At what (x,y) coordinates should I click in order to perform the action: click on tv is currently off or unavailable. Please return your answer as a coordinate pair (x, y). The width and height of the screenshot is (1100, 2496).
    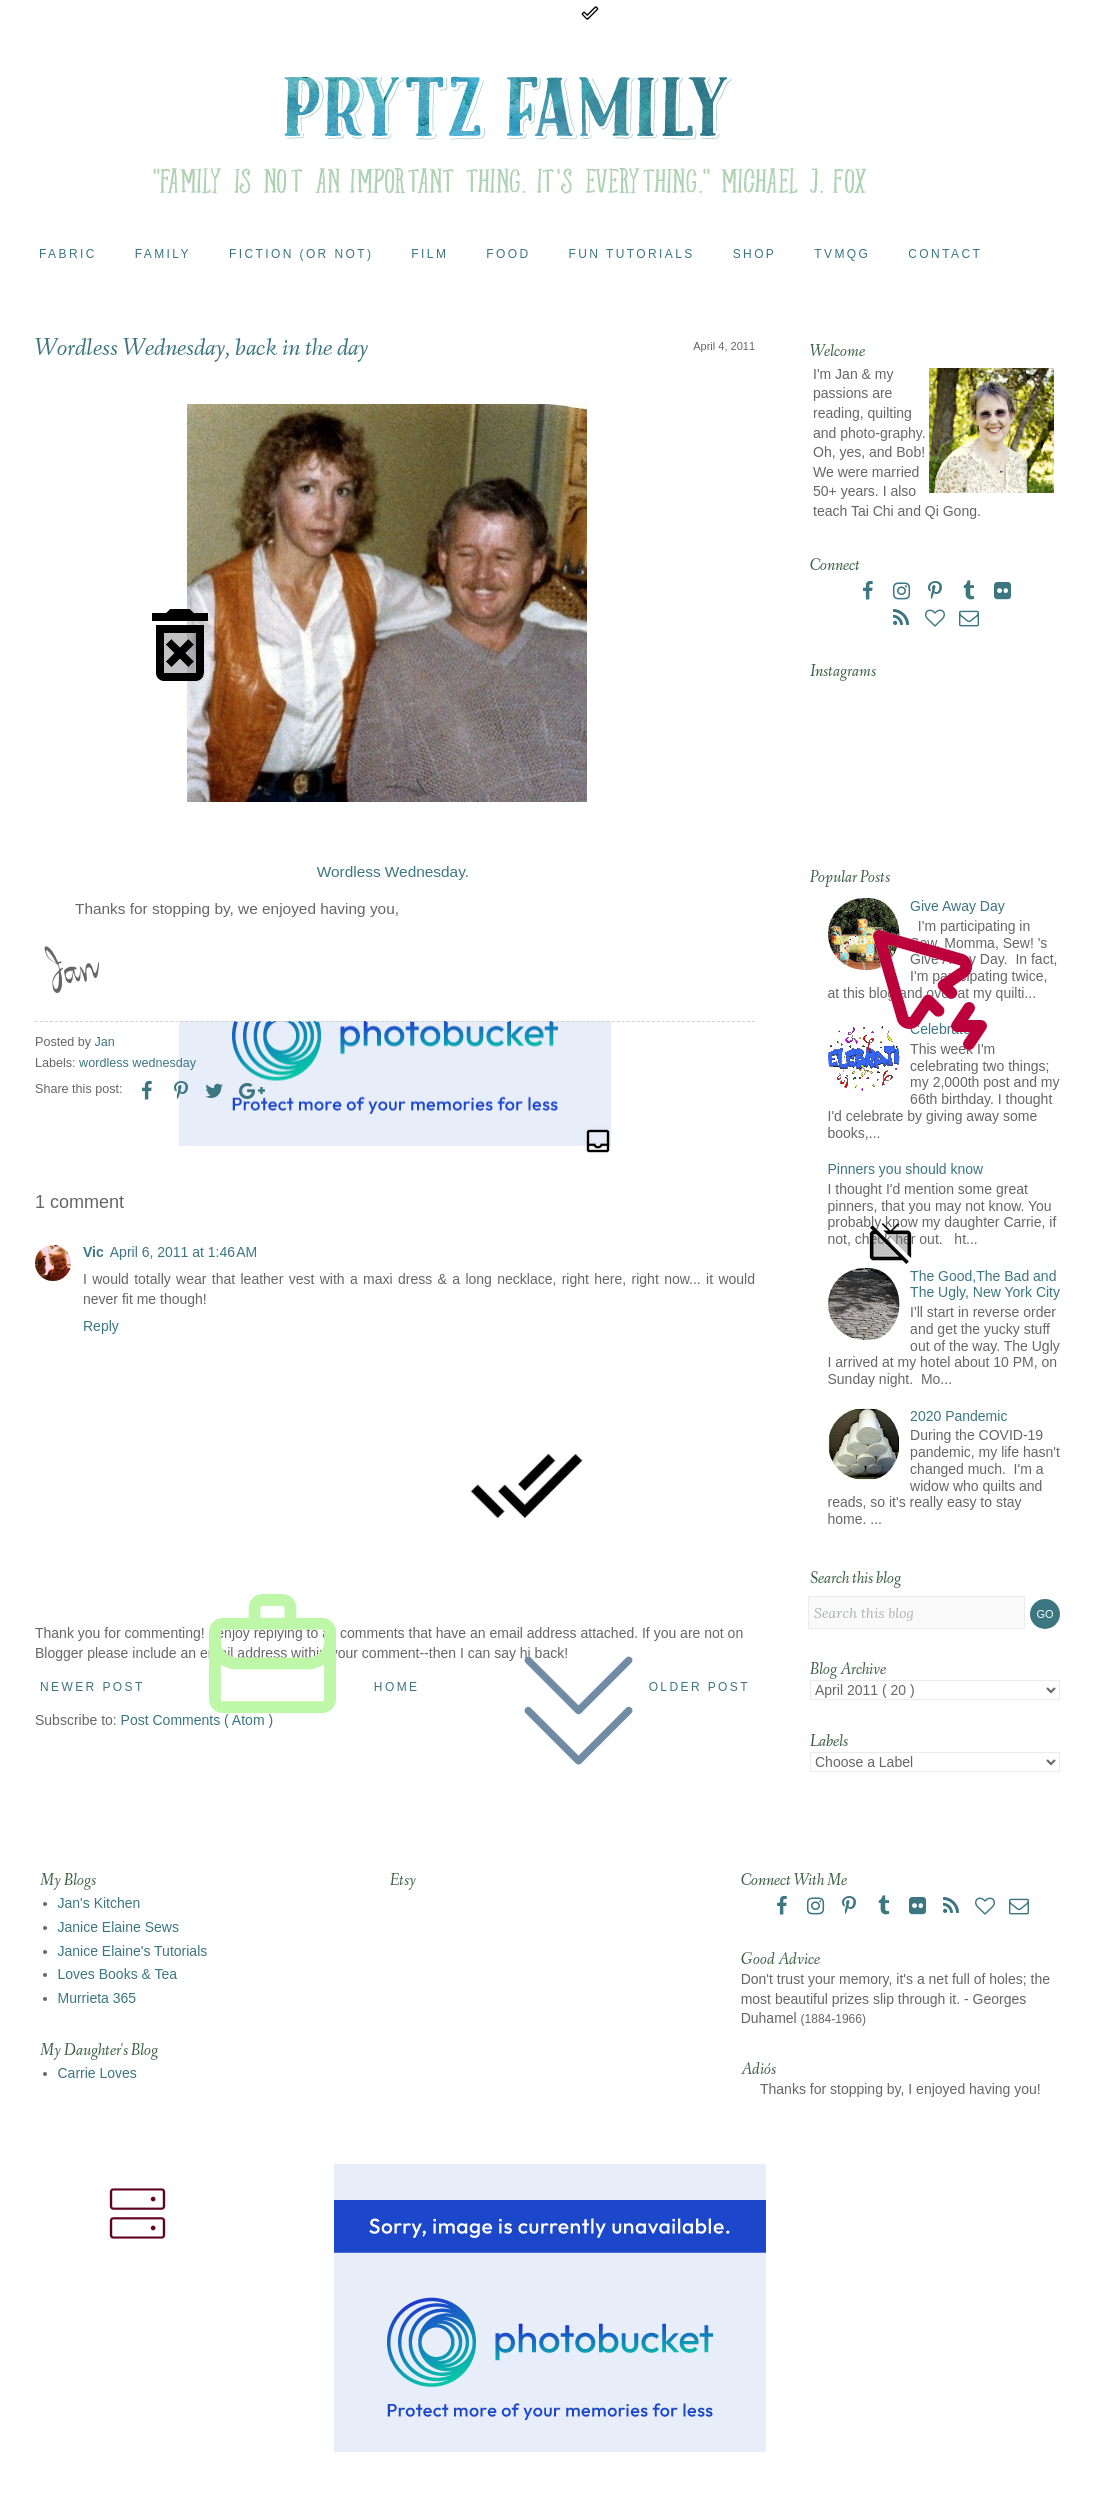
    Looking at the image, I should click on (890, 1243).